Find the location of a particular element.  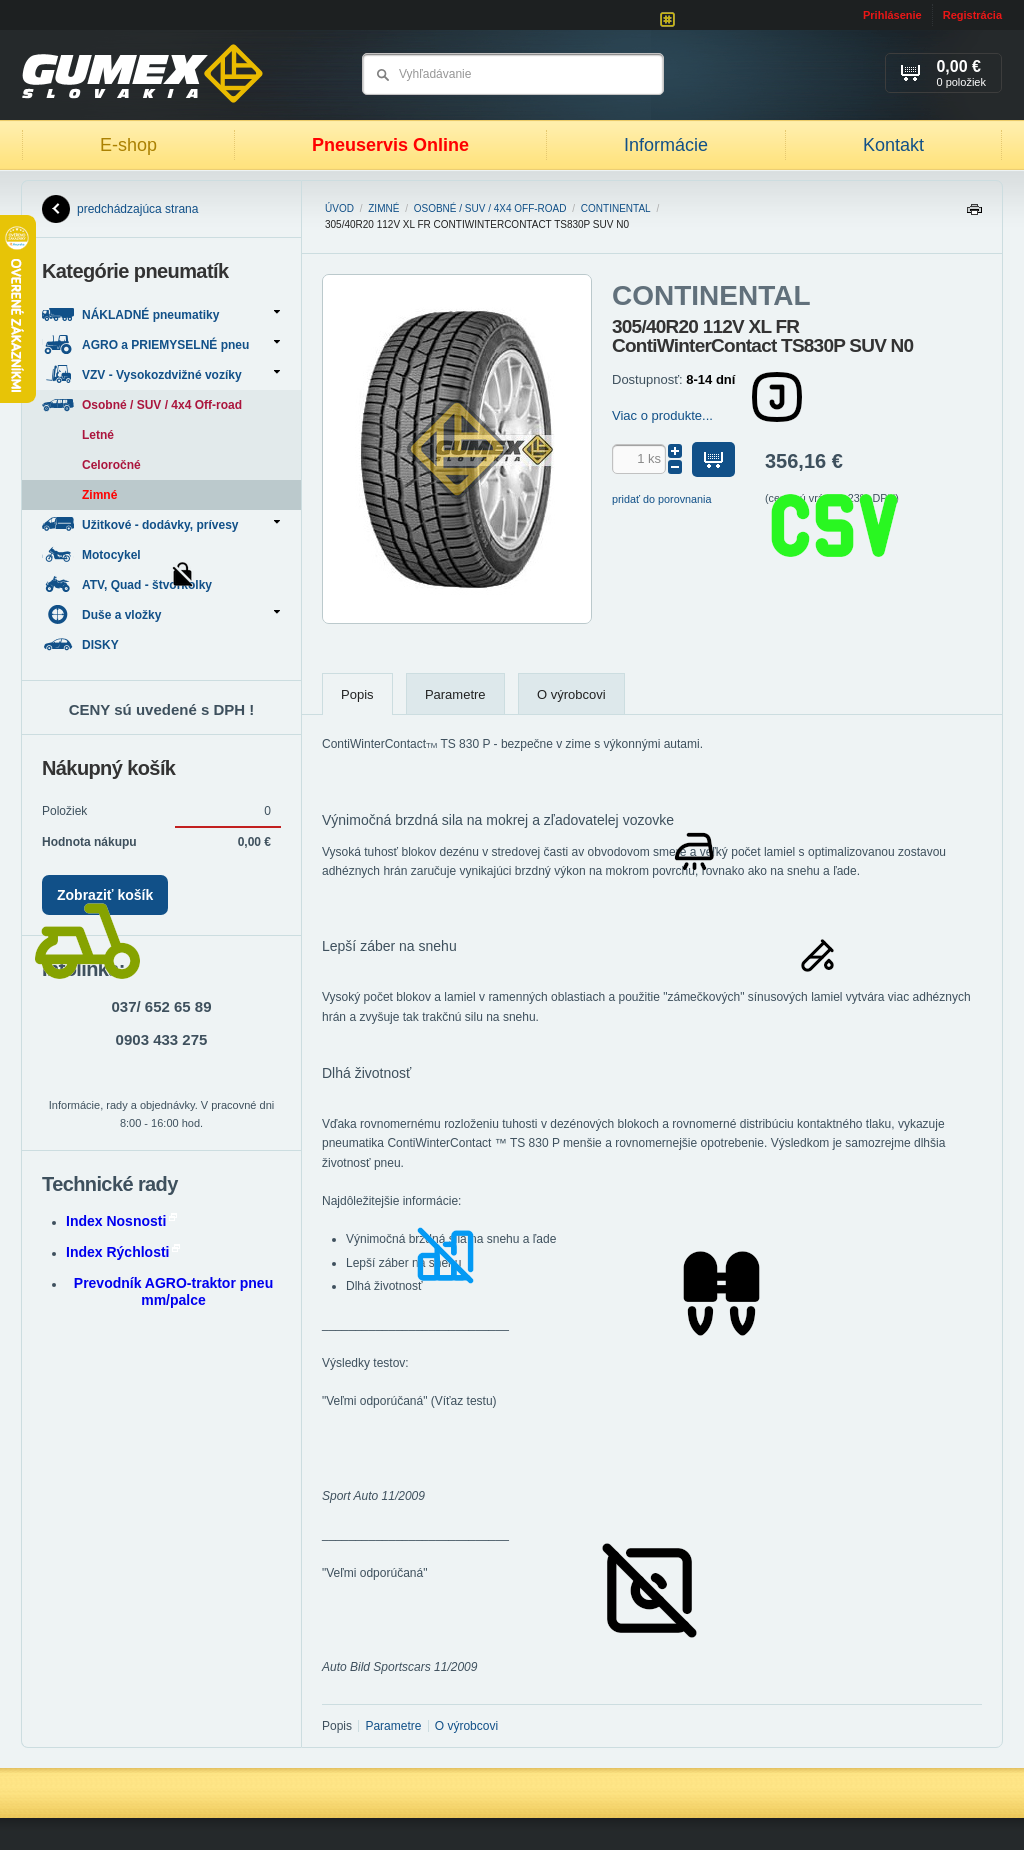

export data as a CSV file is located at coordinates (834, 525).